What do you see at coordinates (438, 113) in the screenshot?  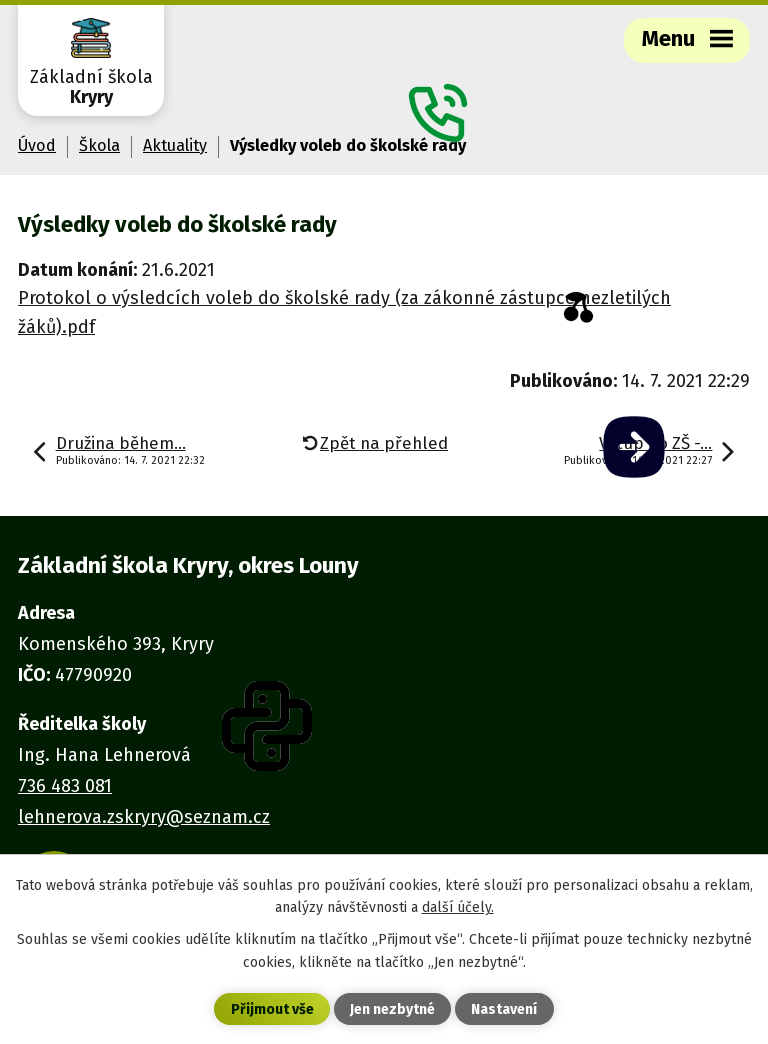 I see `make a phone call` at bounding box center [438, 113].